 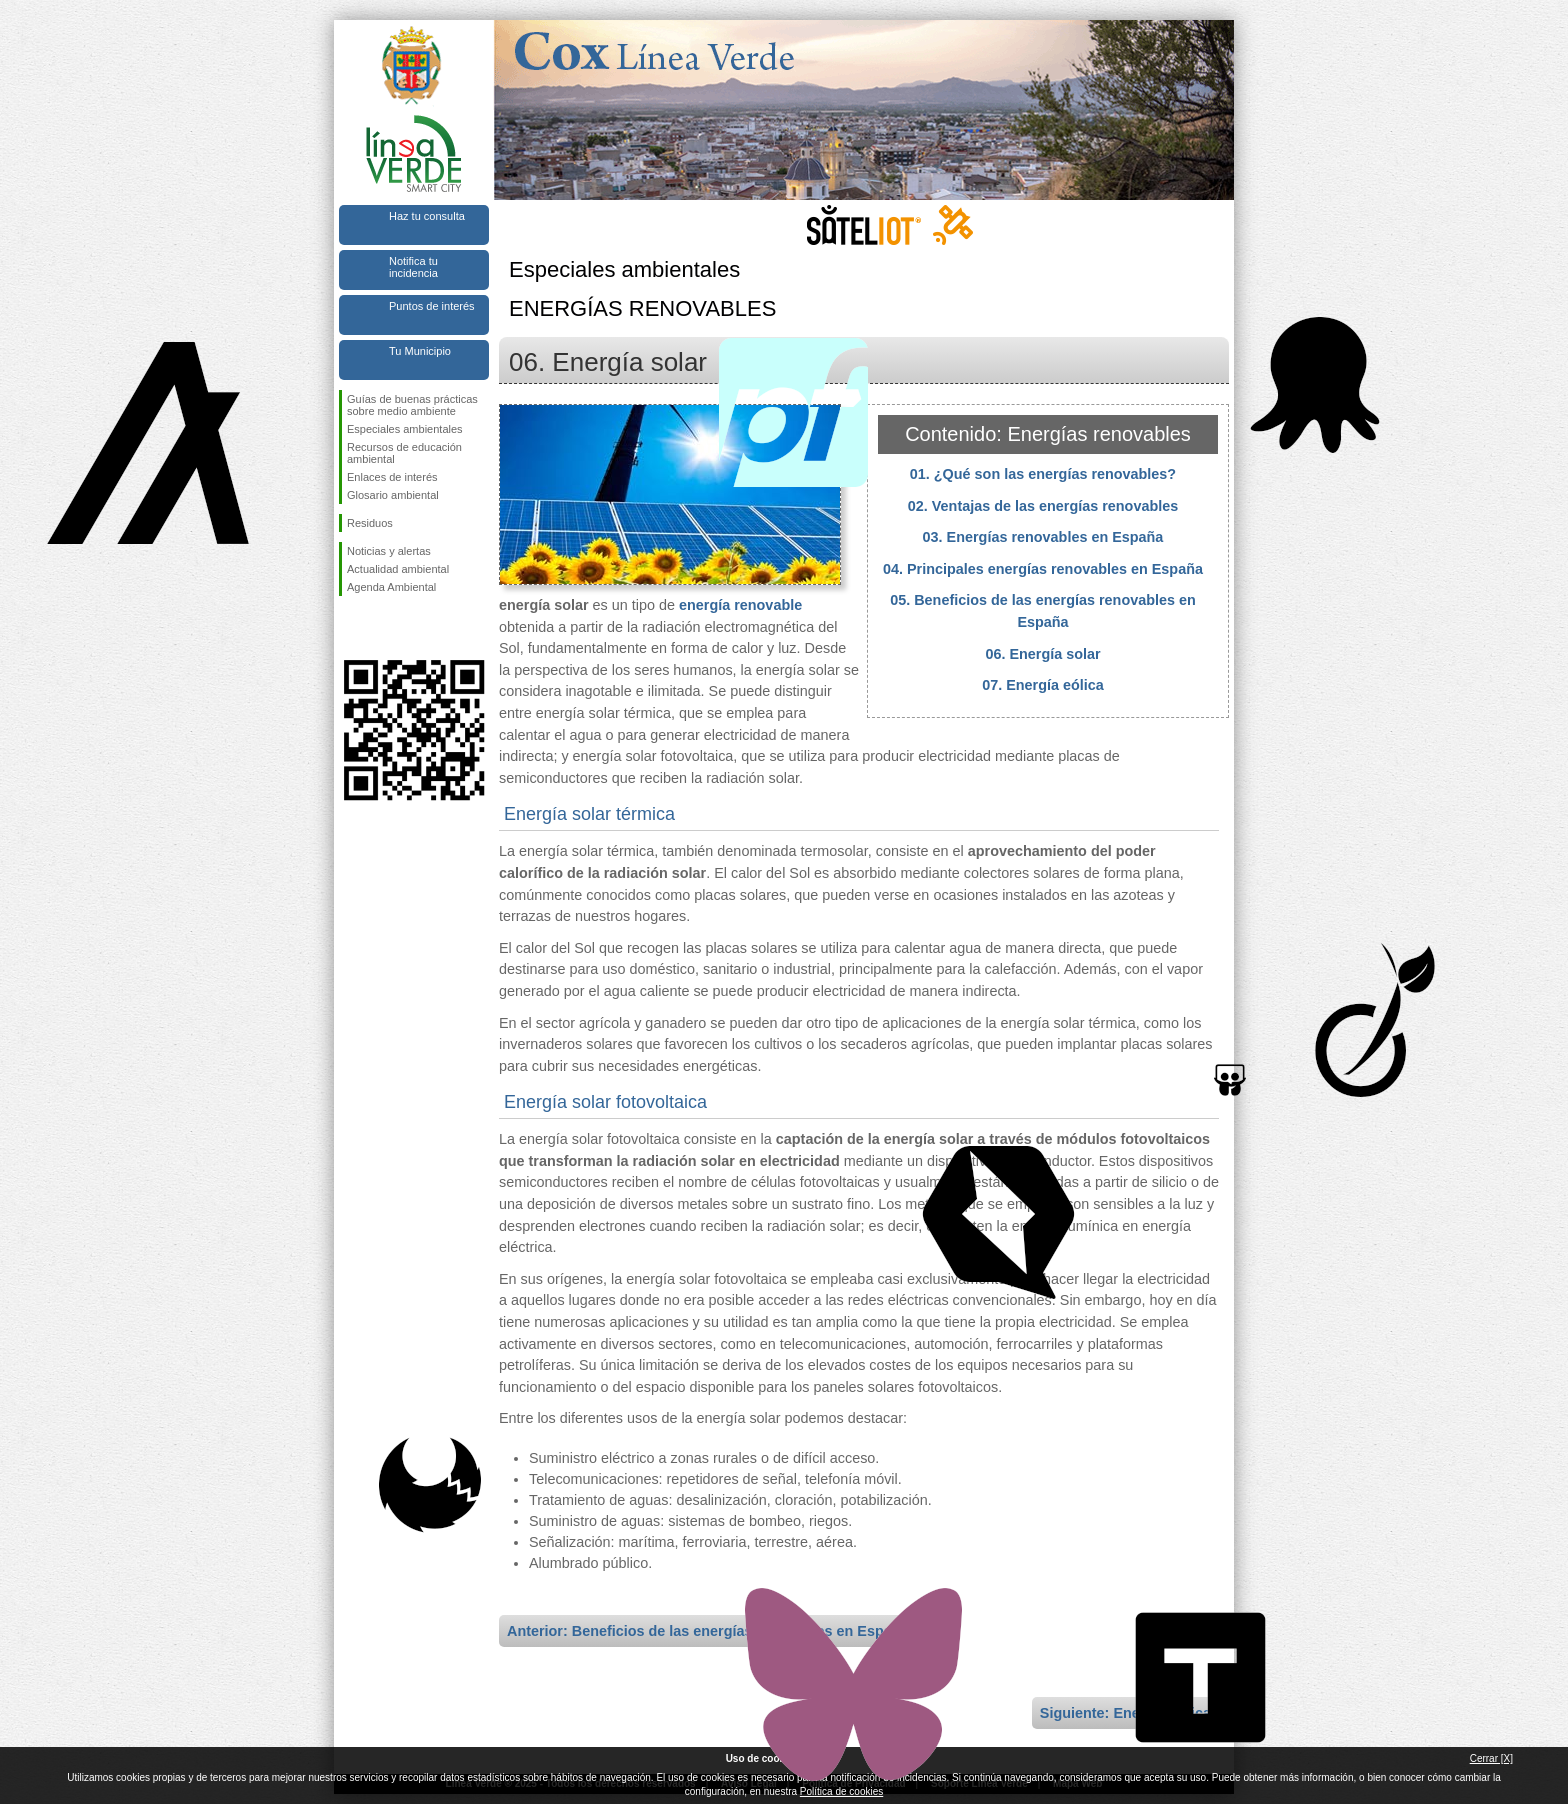 What do you see at coordinates (1200, 1677) in the screenshot?
I see `open text formatting or typography options` at bounding box center [1200, 1677].